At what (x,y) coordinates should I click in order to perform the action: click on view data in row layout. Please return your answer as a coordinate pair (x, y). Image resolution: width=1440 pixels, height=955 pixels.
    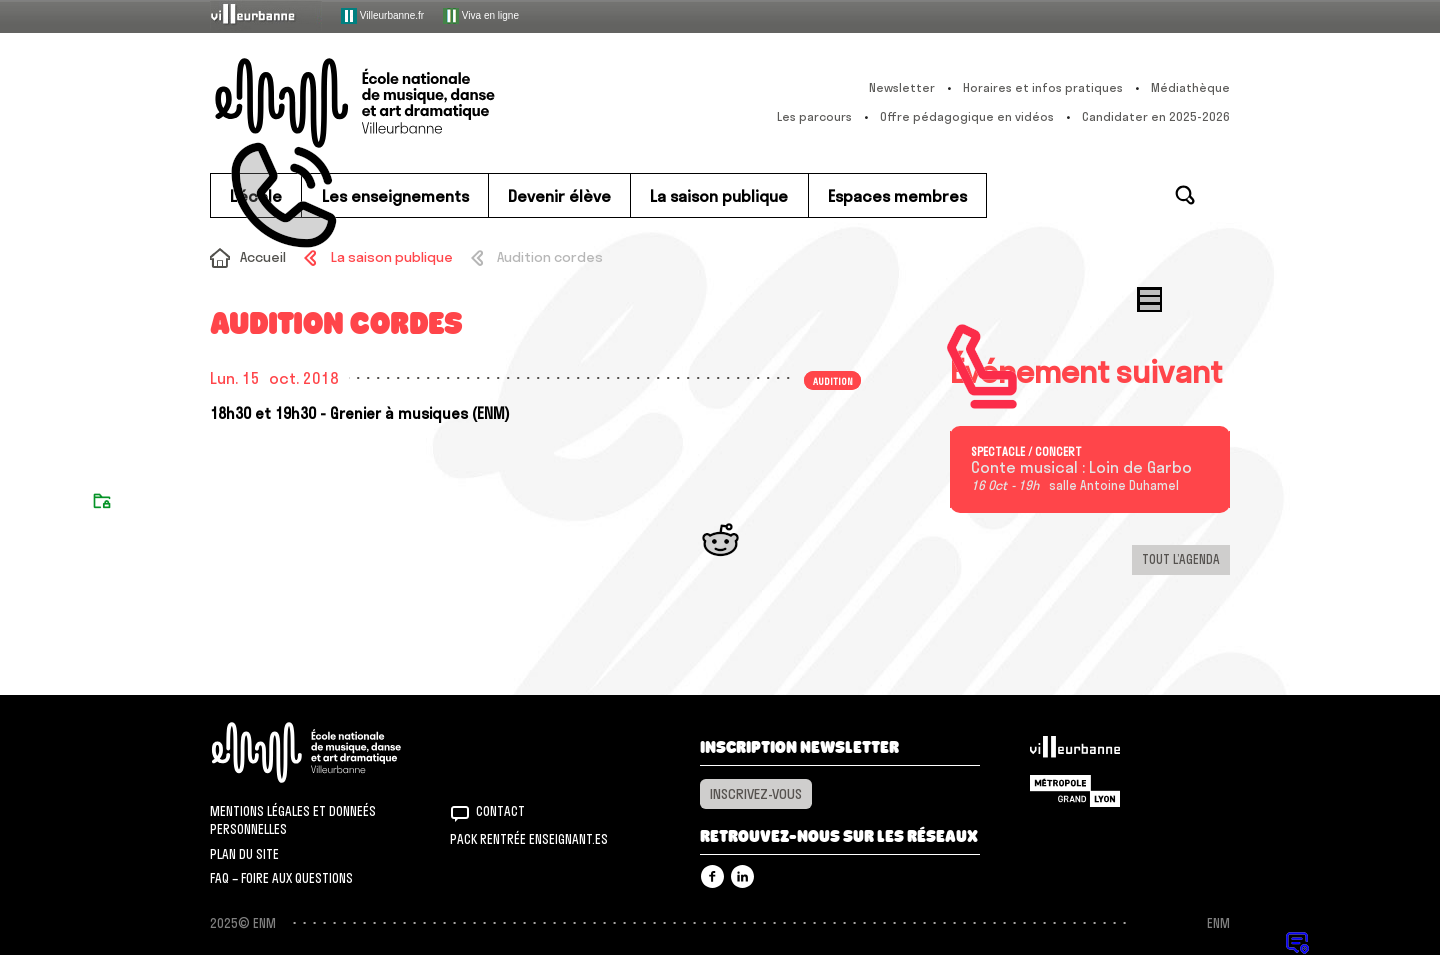
    Looking at the image, I should click on (1150, 300).